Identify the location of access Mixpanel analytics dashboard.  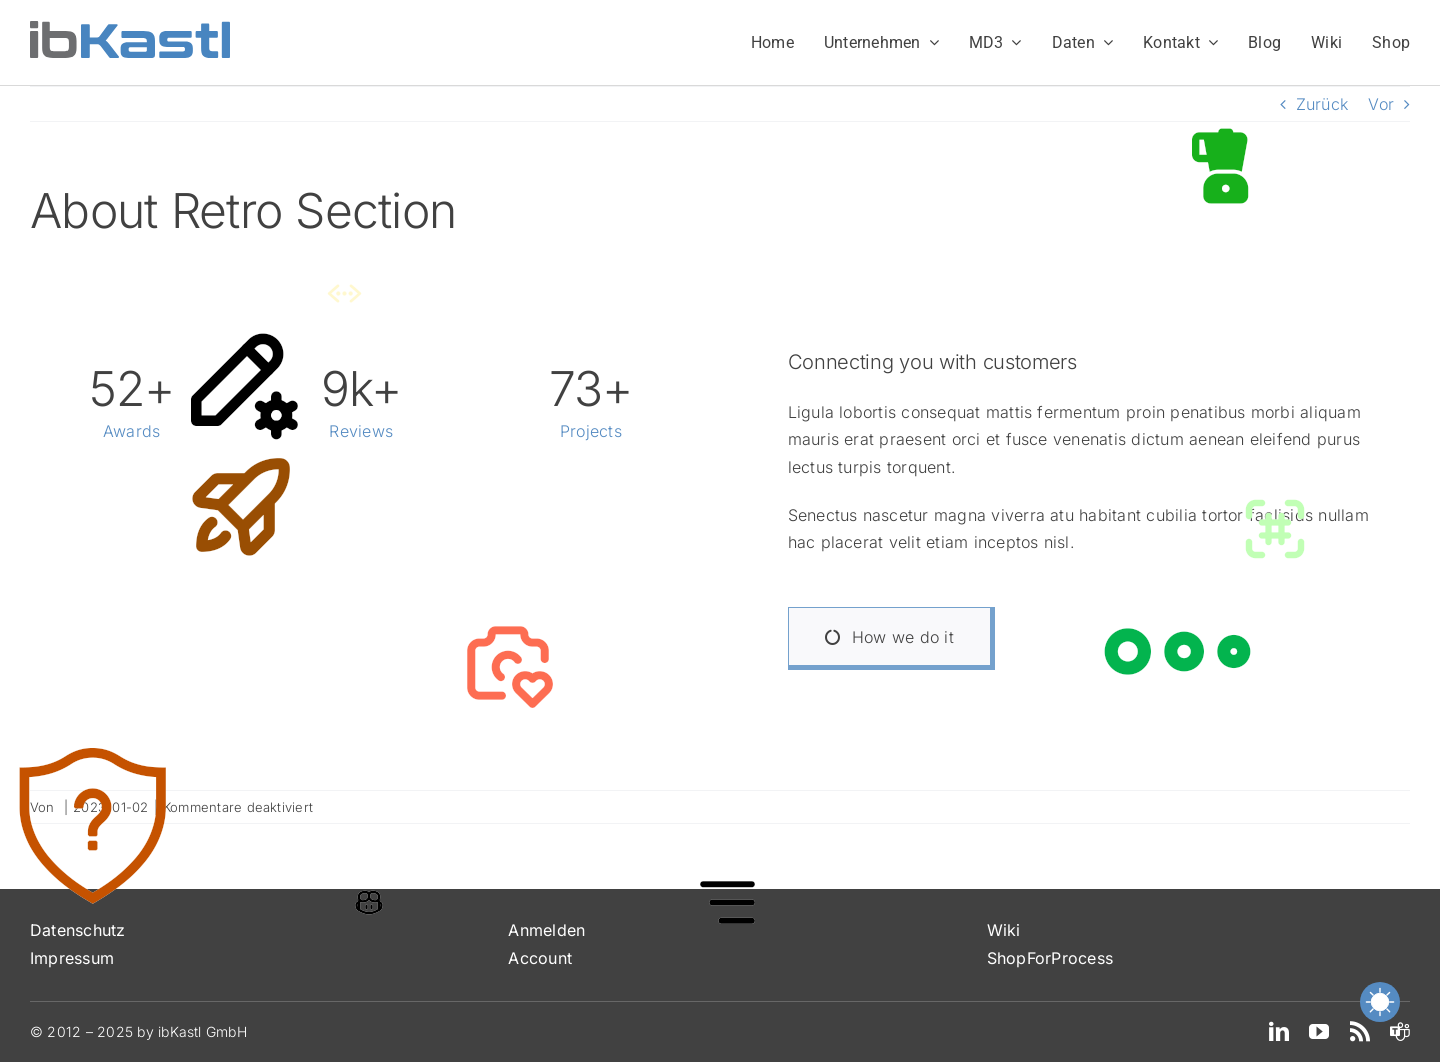
(1177, 651).